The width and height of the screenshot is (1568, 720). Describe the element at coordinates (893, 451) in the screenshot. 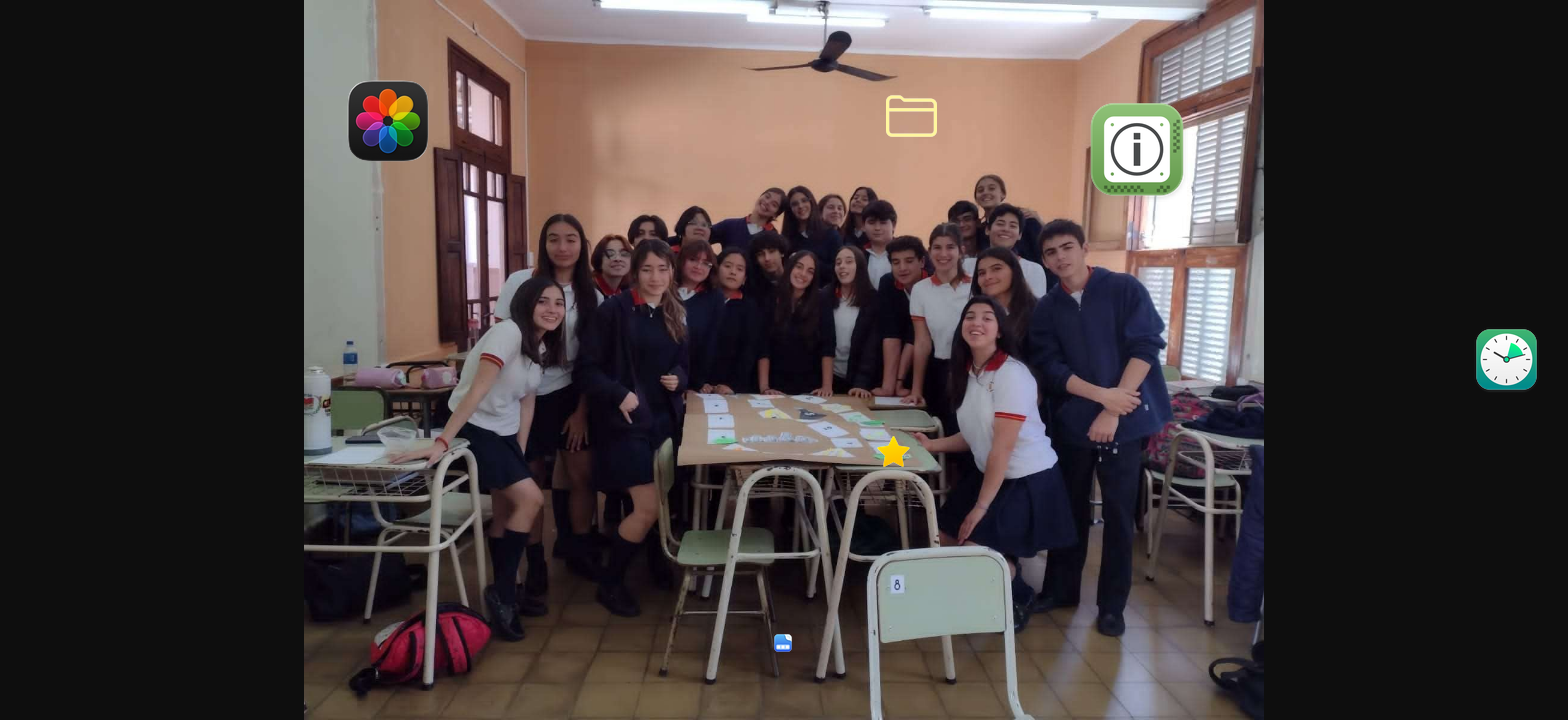

I see `mark item as favorite` at that location.